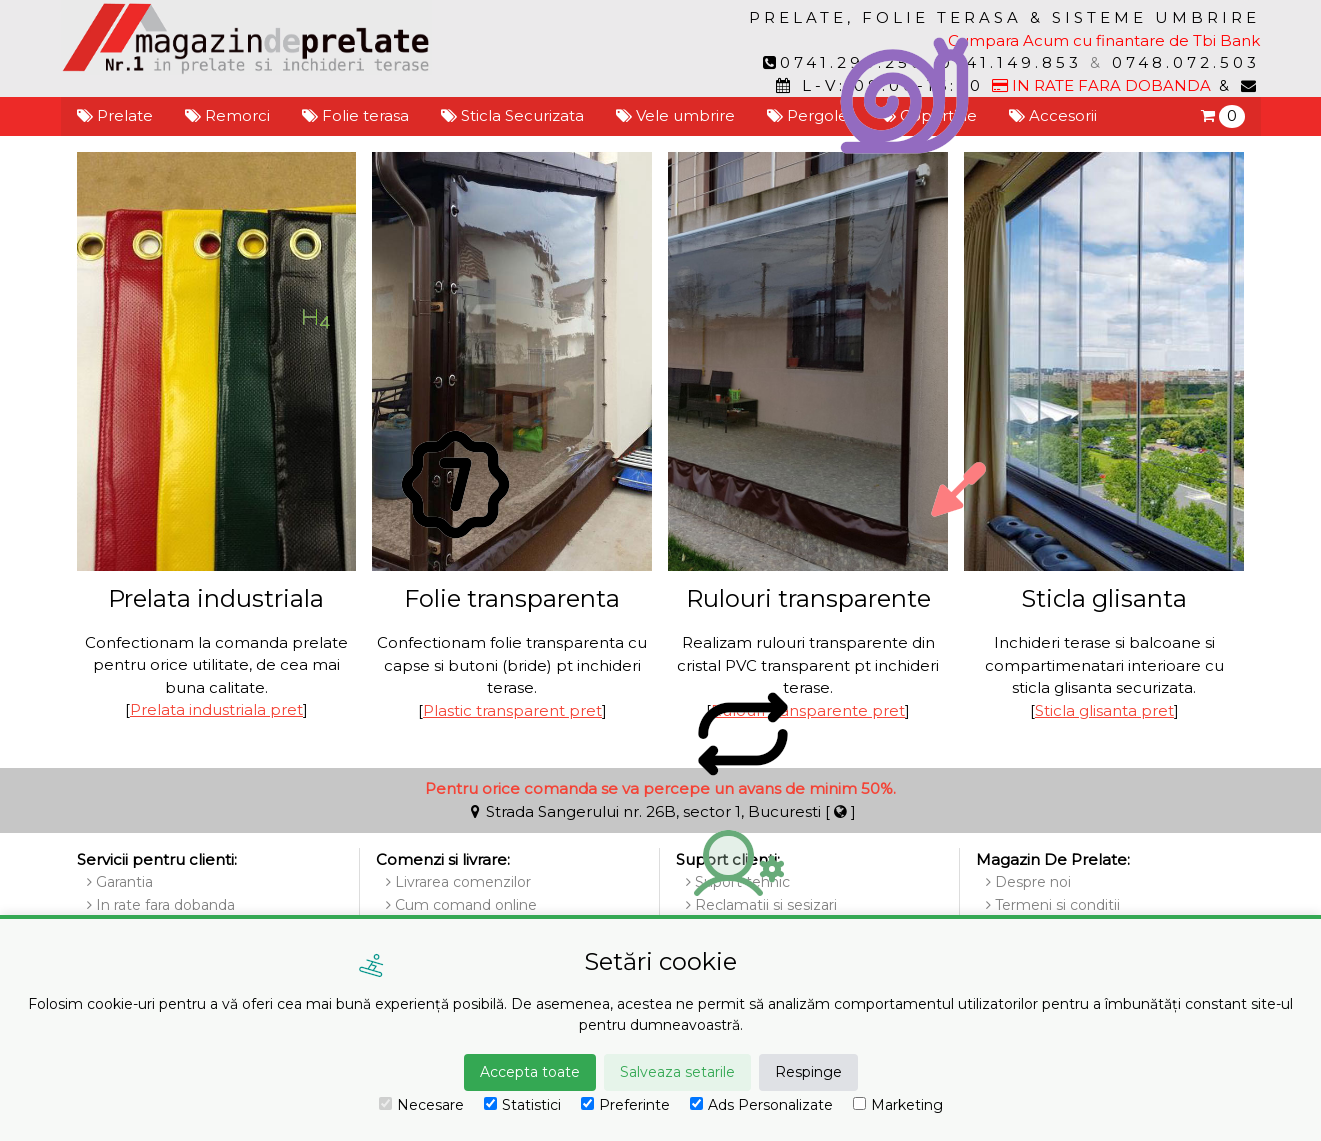  Describe the element at coordinates (957, 491) in the screenshot. I see `access gardening or landscaping tools` at that location.